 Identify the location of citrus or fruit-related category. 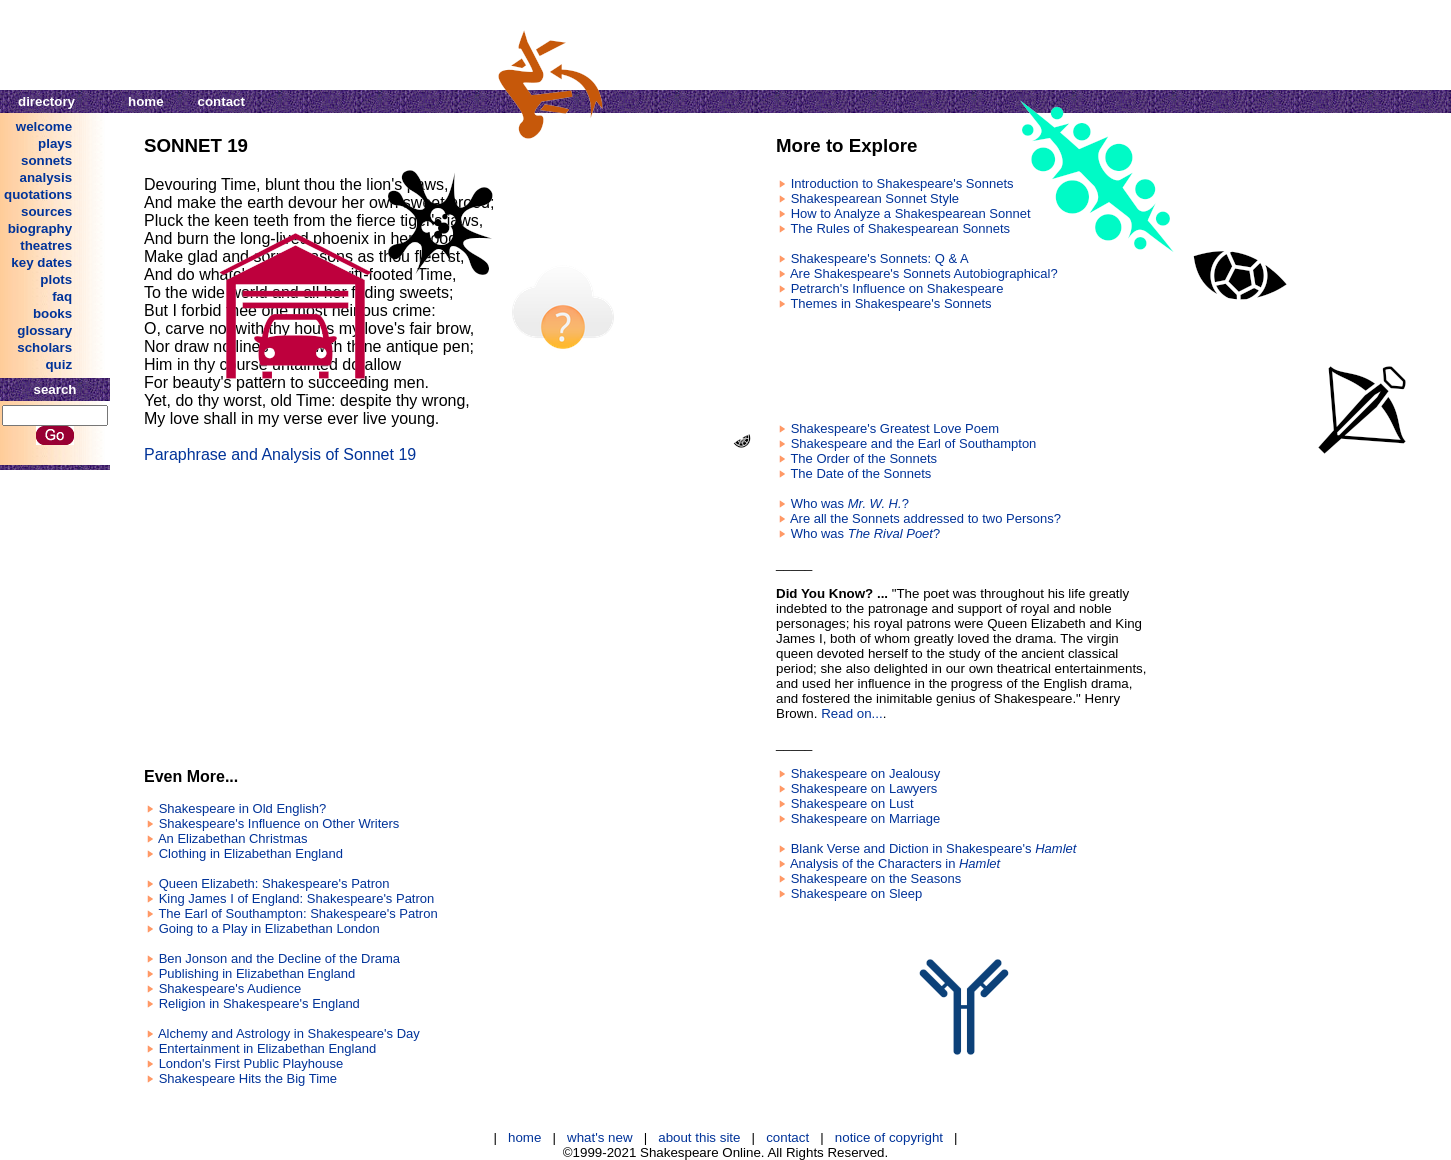
(742, 441).